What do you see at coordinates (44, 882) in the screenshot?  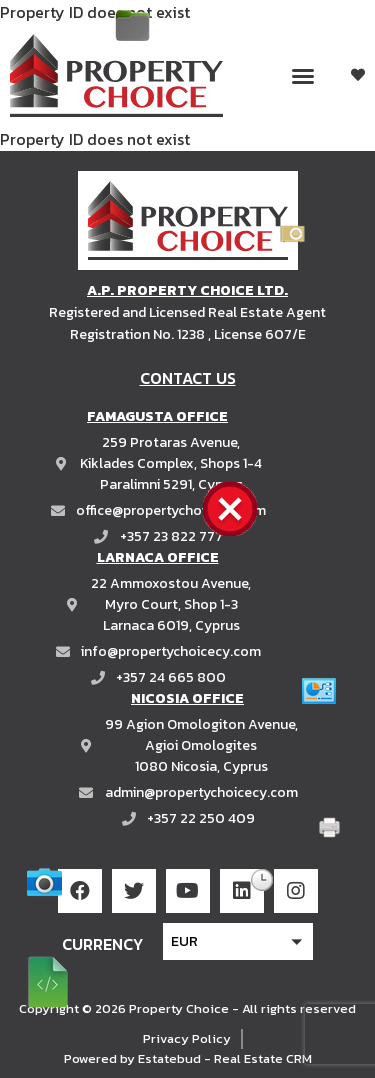 I see `open the camera app` at bounding box center [44, 882].